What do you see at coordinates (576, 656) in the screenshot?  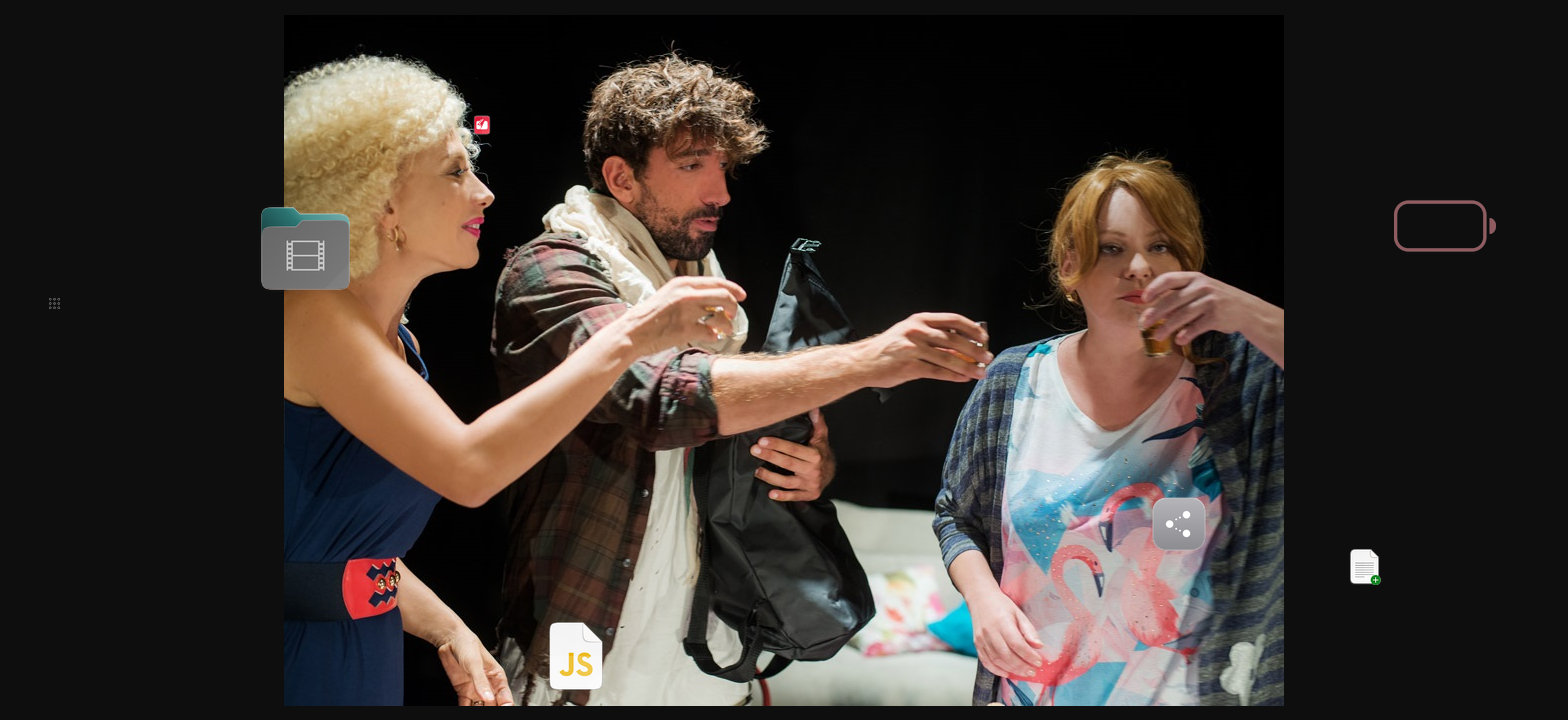 I see `a javascript source file` at bounding box center [576, 656].